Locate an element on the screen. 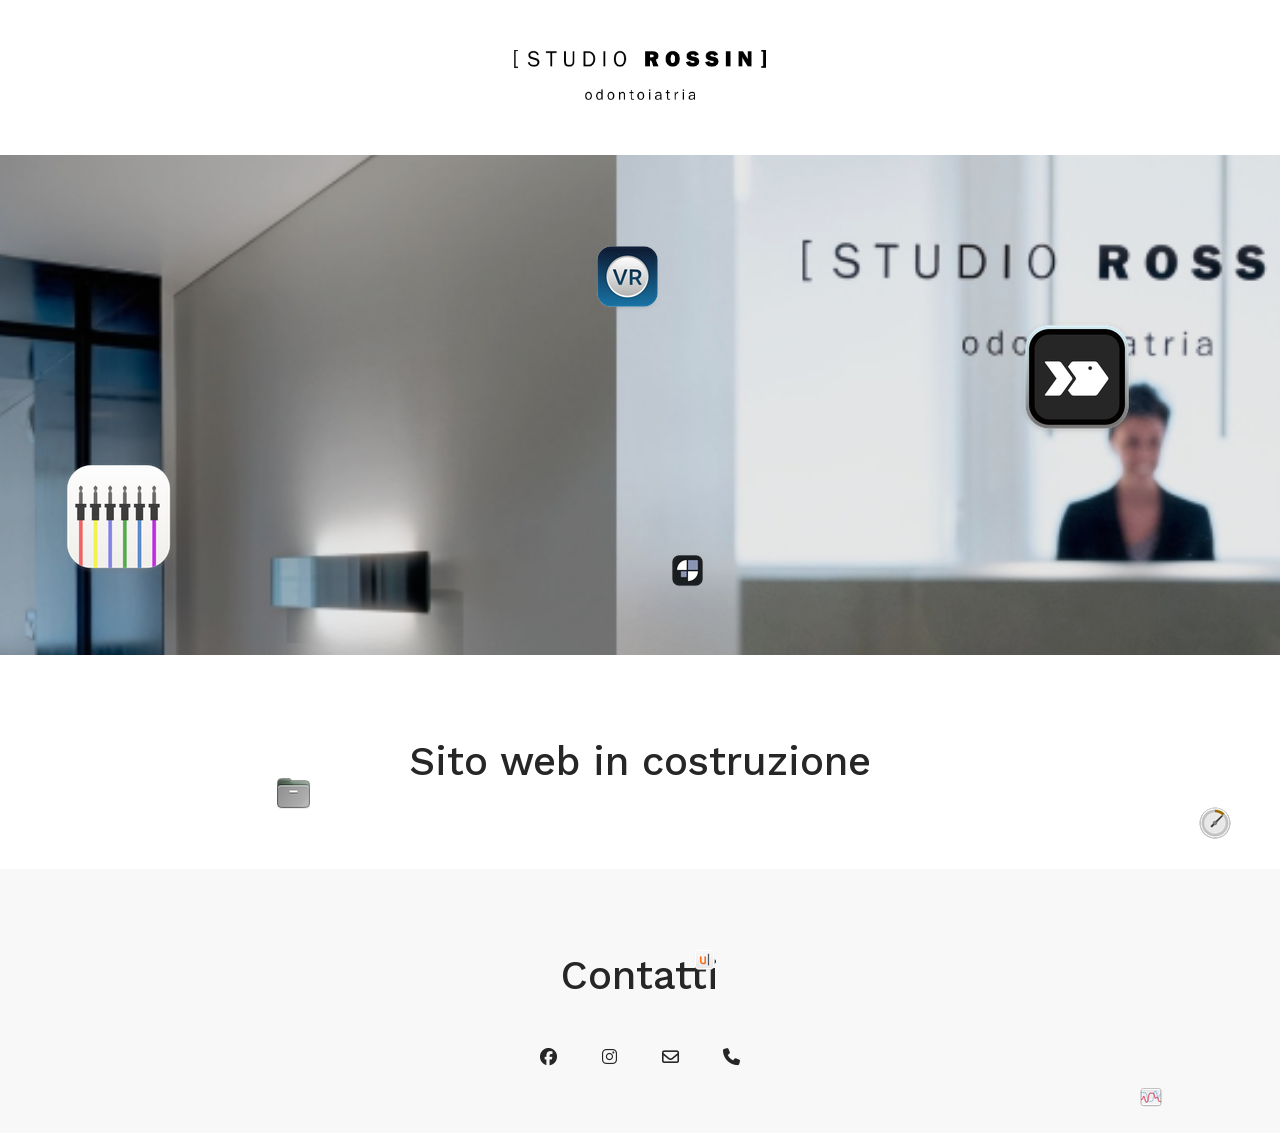 This screenshot has width=1280, height=1133. open sysprof system profiler application is located at coordinates (1215, 823).